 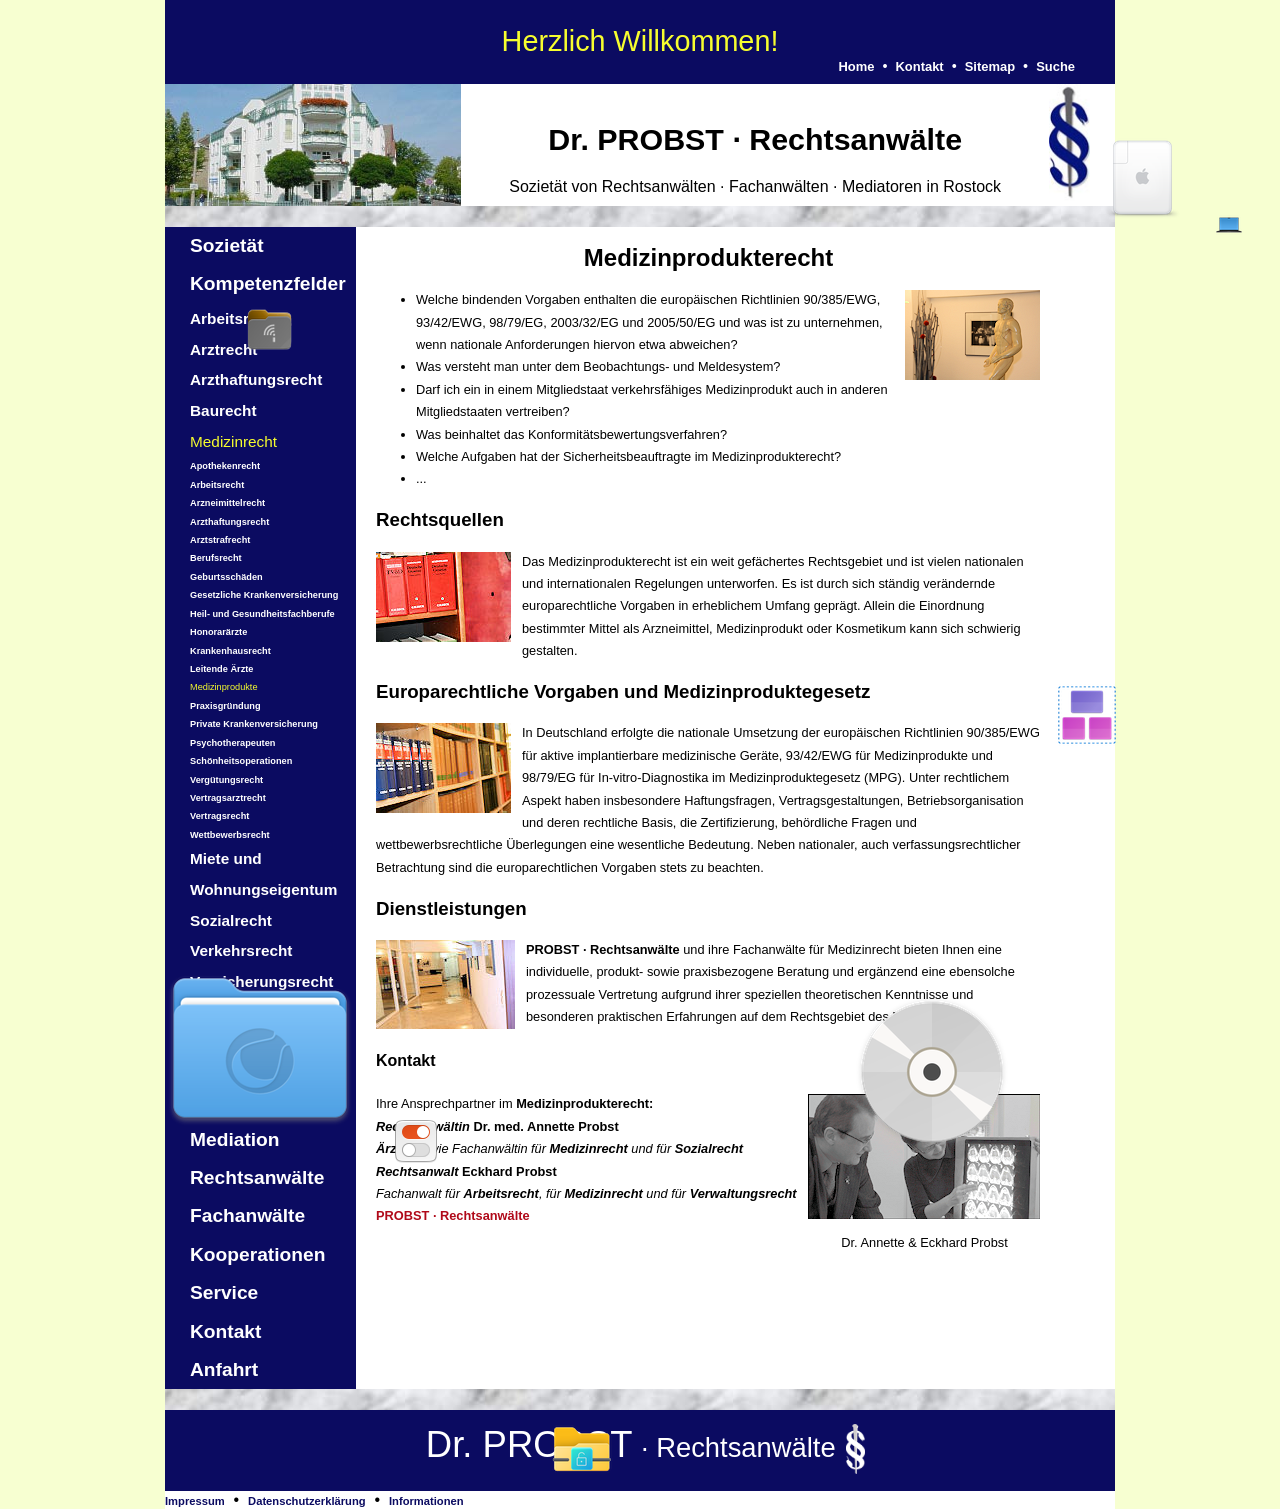 What do you see at coordinates (260, 1048) in the screenshot?
I see `open Maxon application folder` at bounding box center [260, 1048].